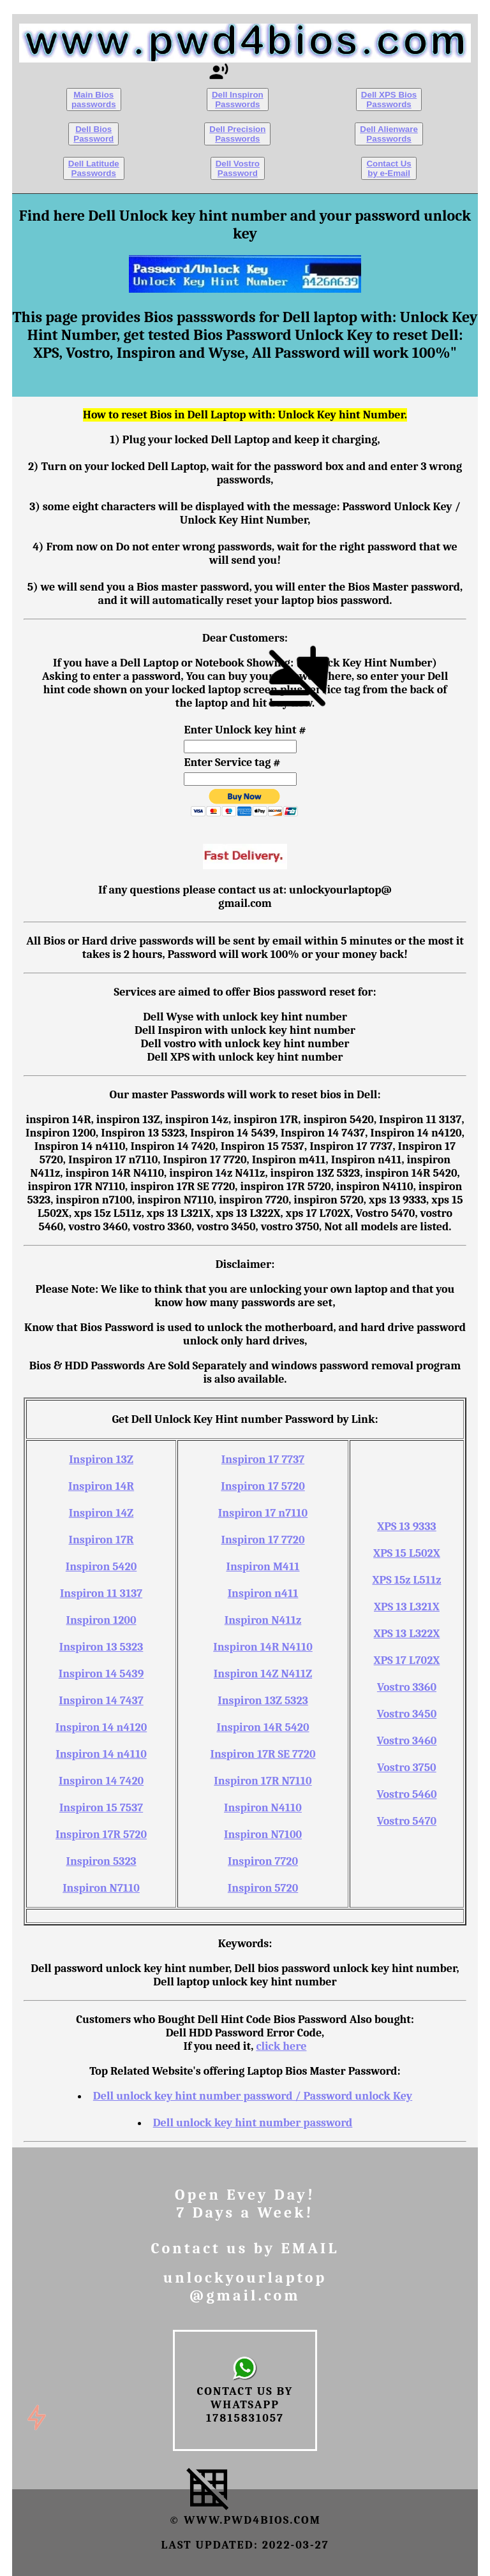 This screenshot has width=490, height=2576. What do you see at coordinates (299, 676) in the screenshot?
I see `indicates food or eating is not allowed` at bounding box center [299, 676].